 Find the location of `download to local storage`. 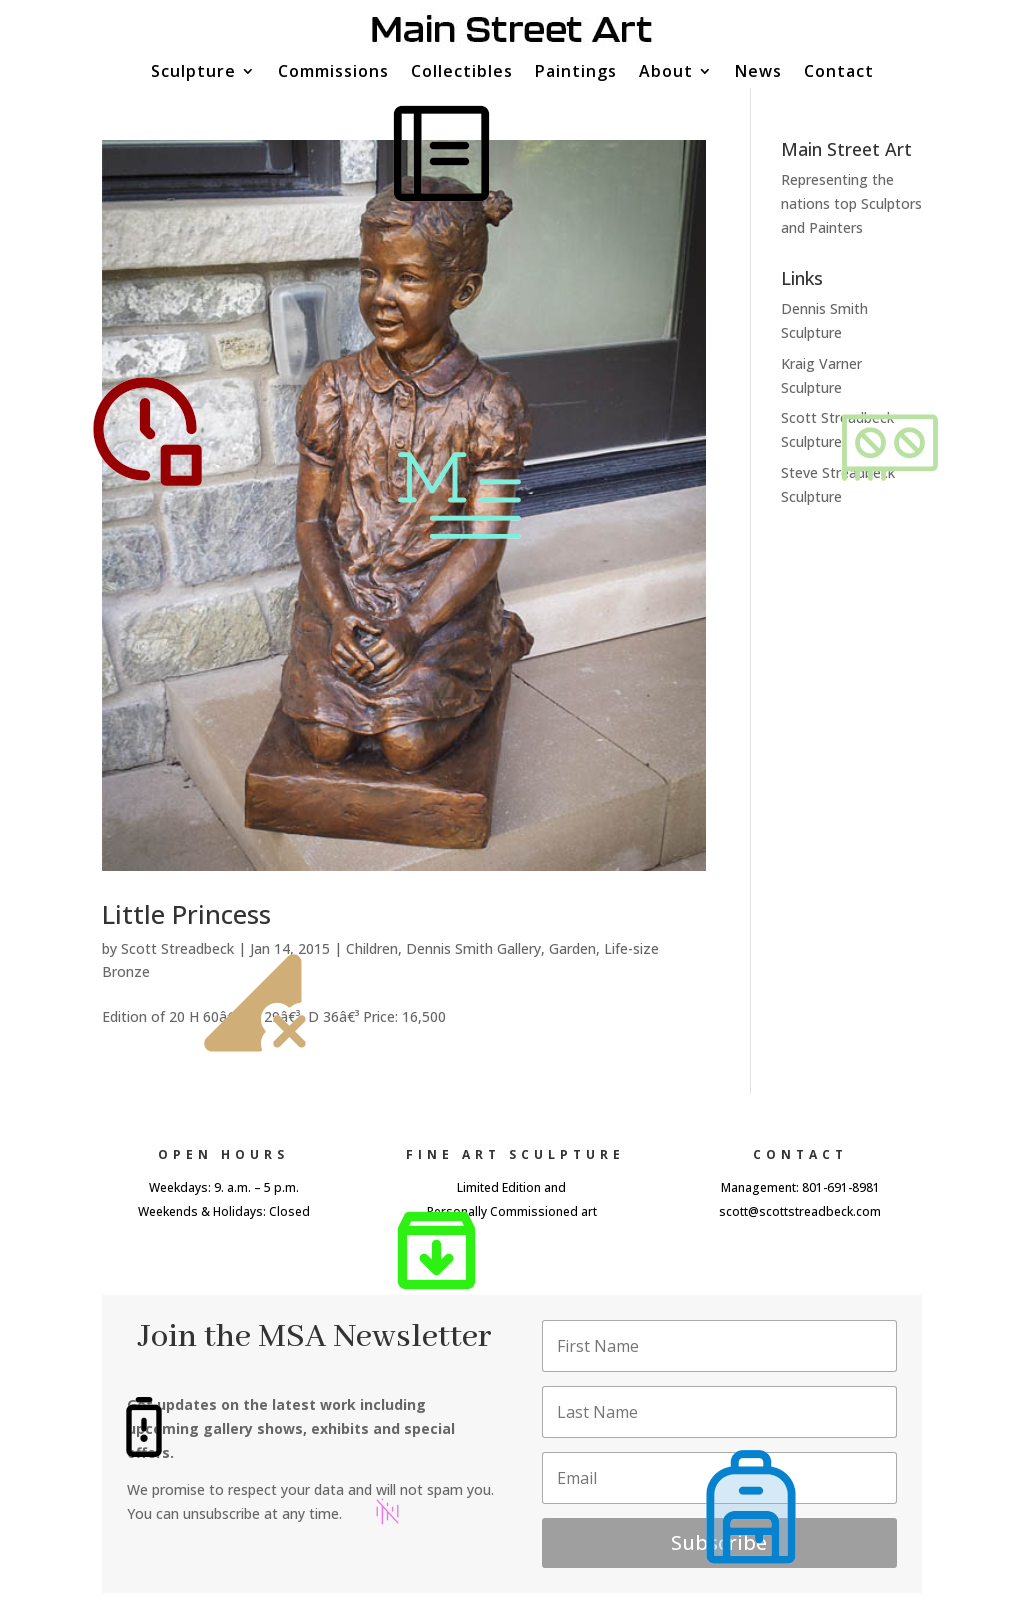

download to local storage is located at coordinates (436, 1250).